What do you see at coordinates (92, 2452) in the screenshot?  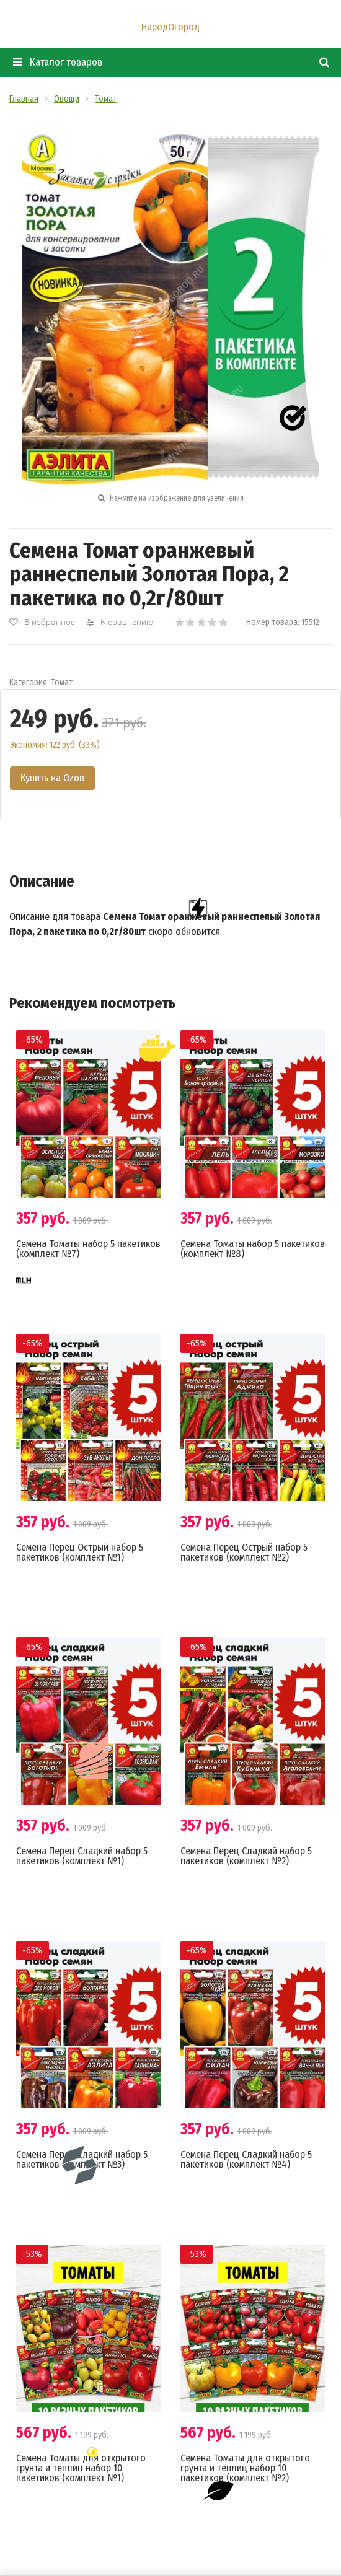 I see `indicates task or download is 50% complete` at bounding box center [92, 2452].